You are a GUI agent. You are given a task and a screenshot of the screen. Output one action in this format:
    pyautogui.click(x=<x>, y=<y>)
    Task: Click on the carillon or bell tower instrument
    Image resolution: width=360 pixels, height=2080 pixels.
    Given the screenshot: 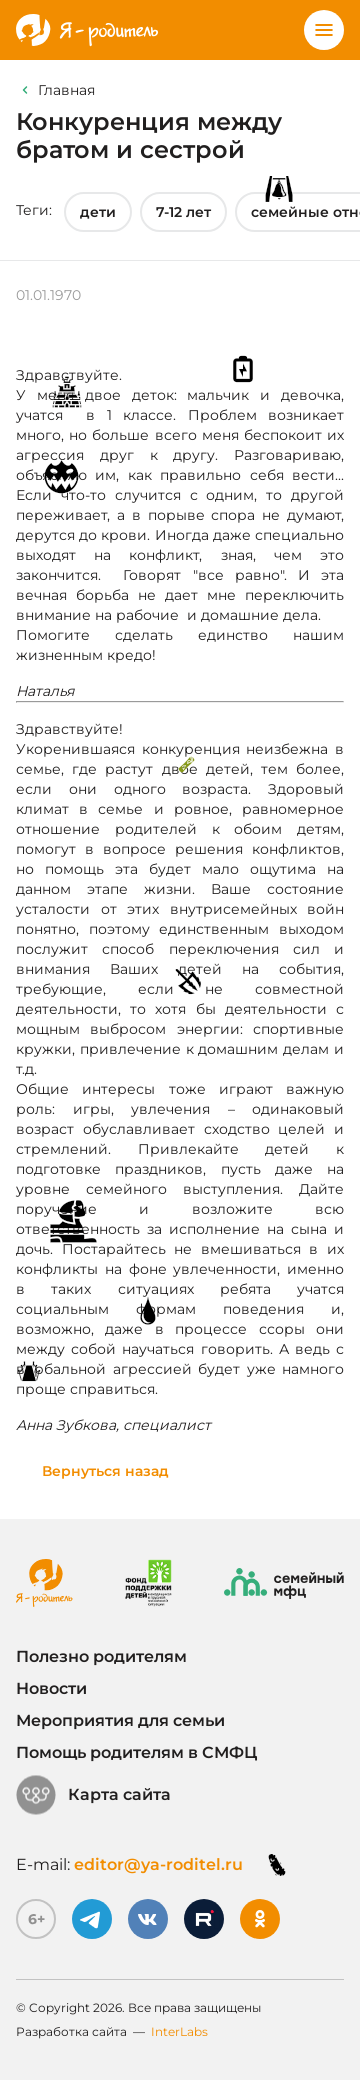 What is the action you would take?
    pyautogui.click(x=279, y=189)
    